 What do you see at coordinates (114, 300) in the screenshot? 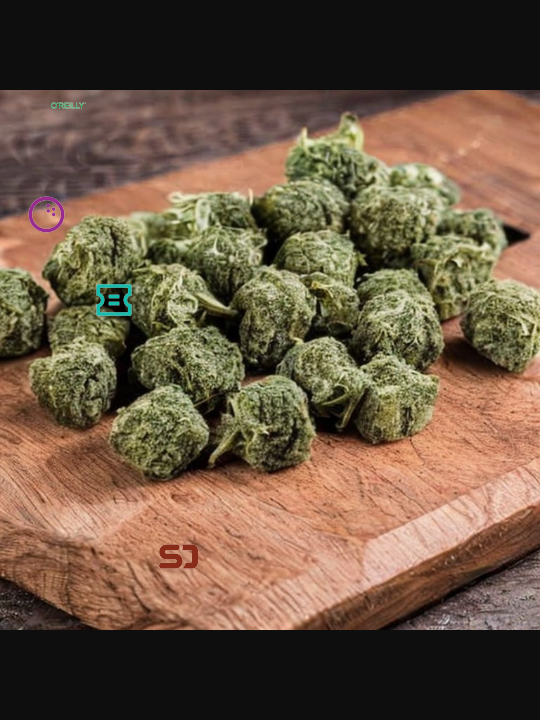
I see `view available coupons or discounts` at bounding box center [114, 300].